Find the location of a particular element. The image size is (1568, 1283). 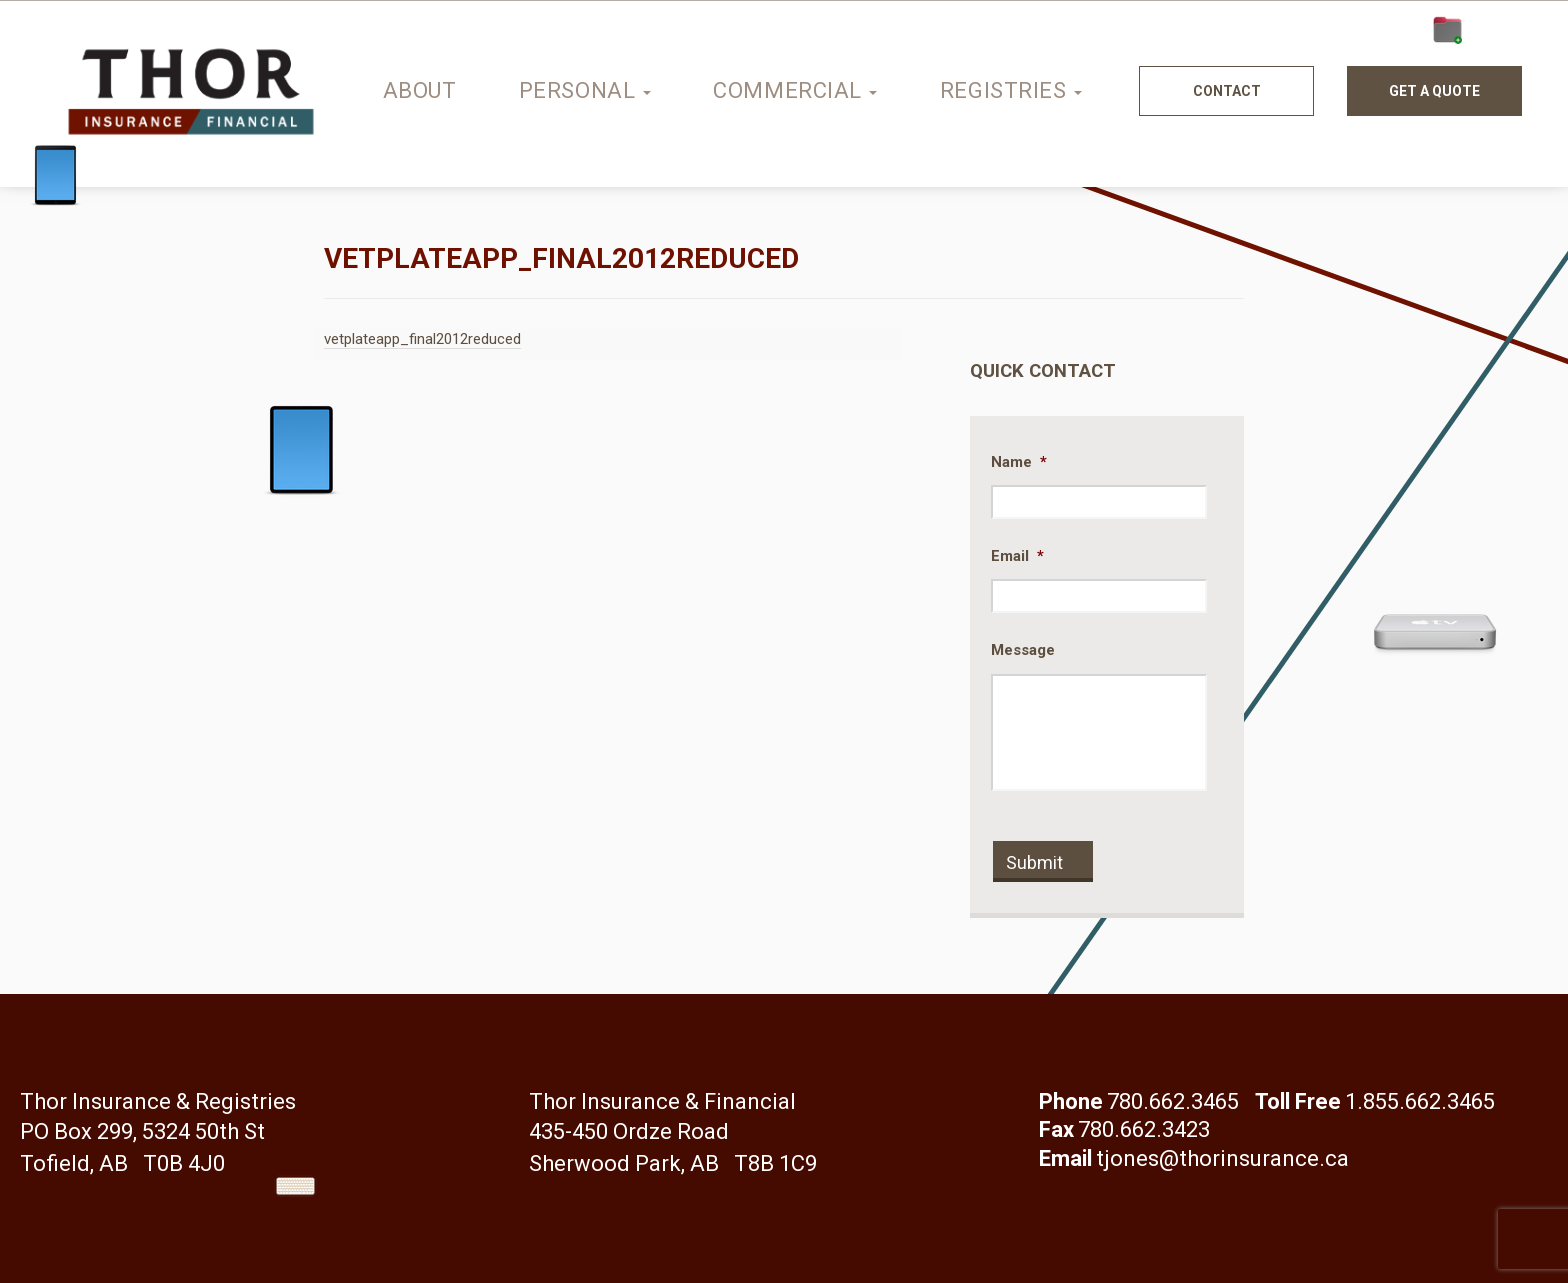

apple tv device or app is located at coordinates (1435, 613).